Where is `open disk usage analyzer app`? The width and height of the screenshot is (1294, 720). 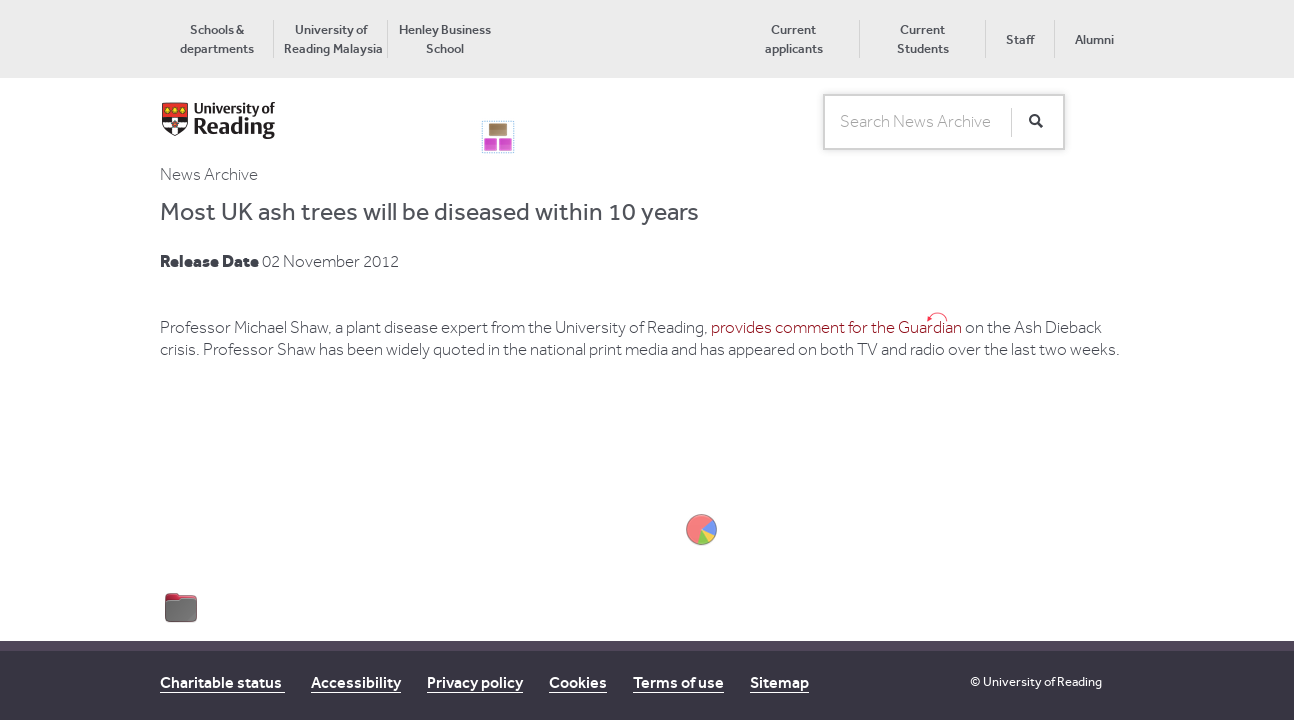
open disk usage analyzer app is located at coordinates (701, 529).